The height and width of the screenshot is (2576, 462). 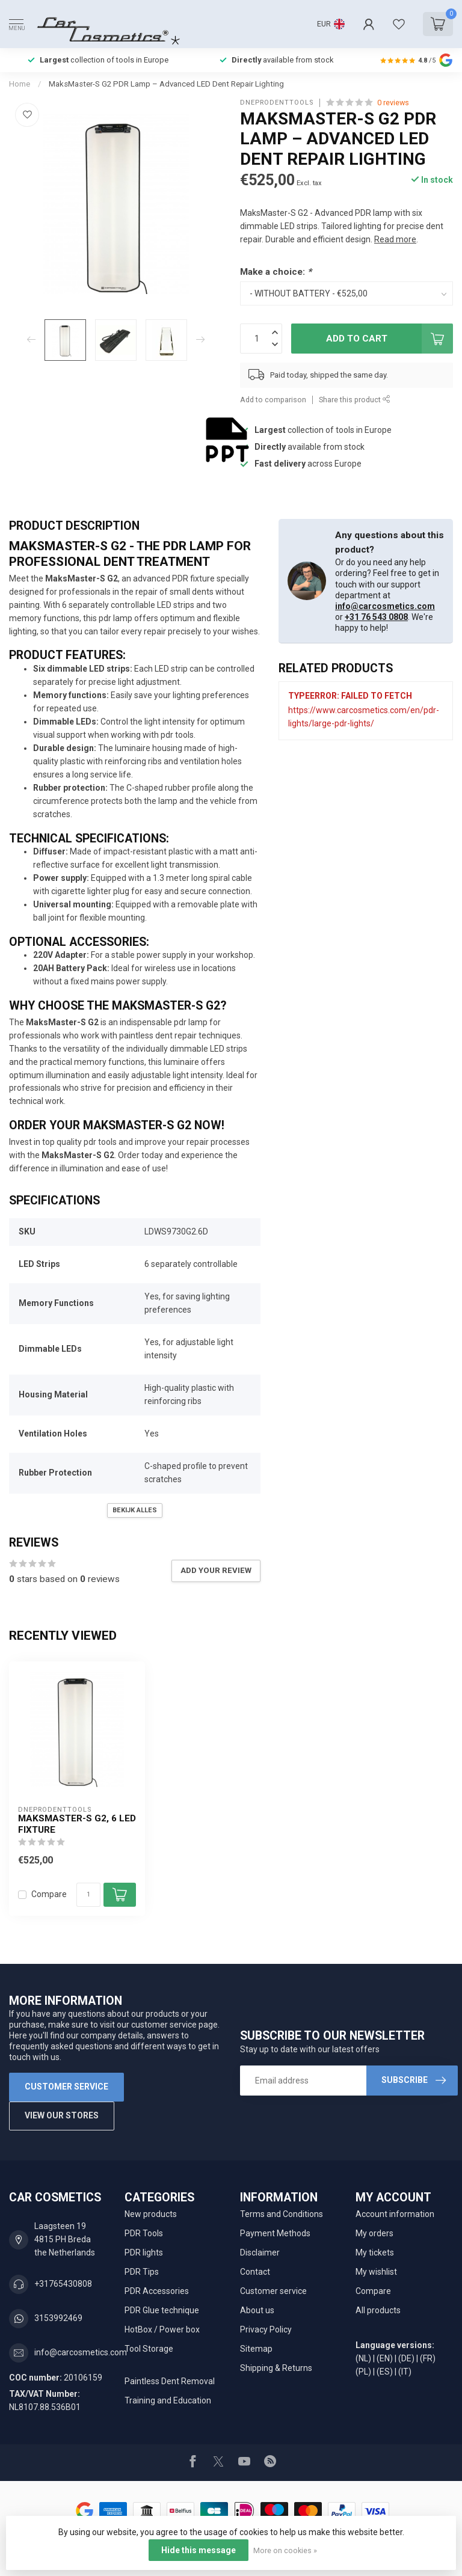 I want to click on open a PowerPoint presentation file, so click(x=226, y=441).